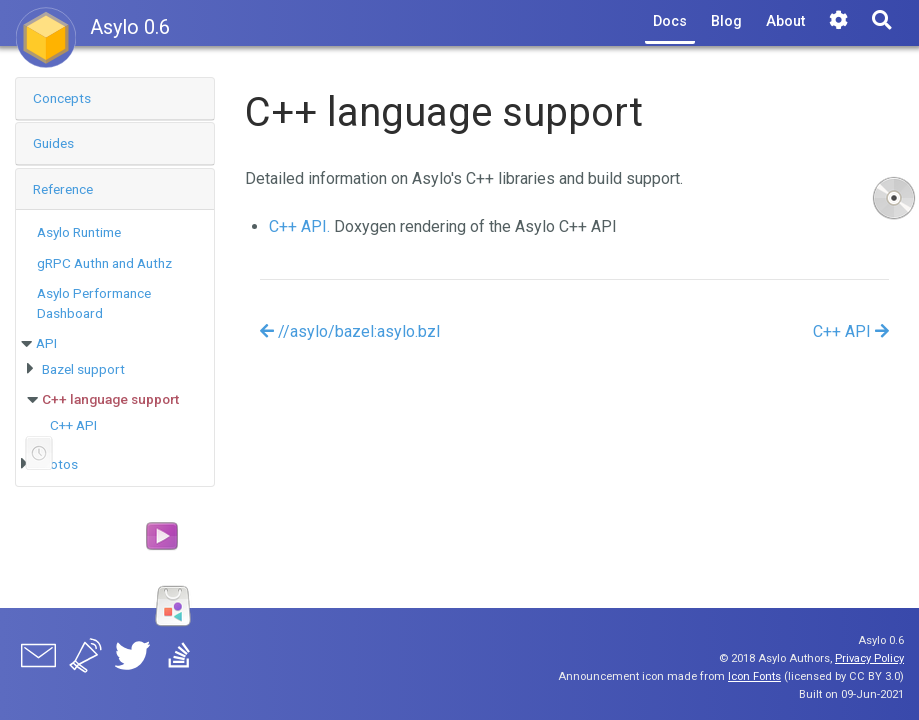 Image resolution: width=919 pixels, height=720 pixels. What do you see at coordinates (173, 606) in the screenshot?
I see `open the software center to browse and install apps` at bounding box center [173, 606].